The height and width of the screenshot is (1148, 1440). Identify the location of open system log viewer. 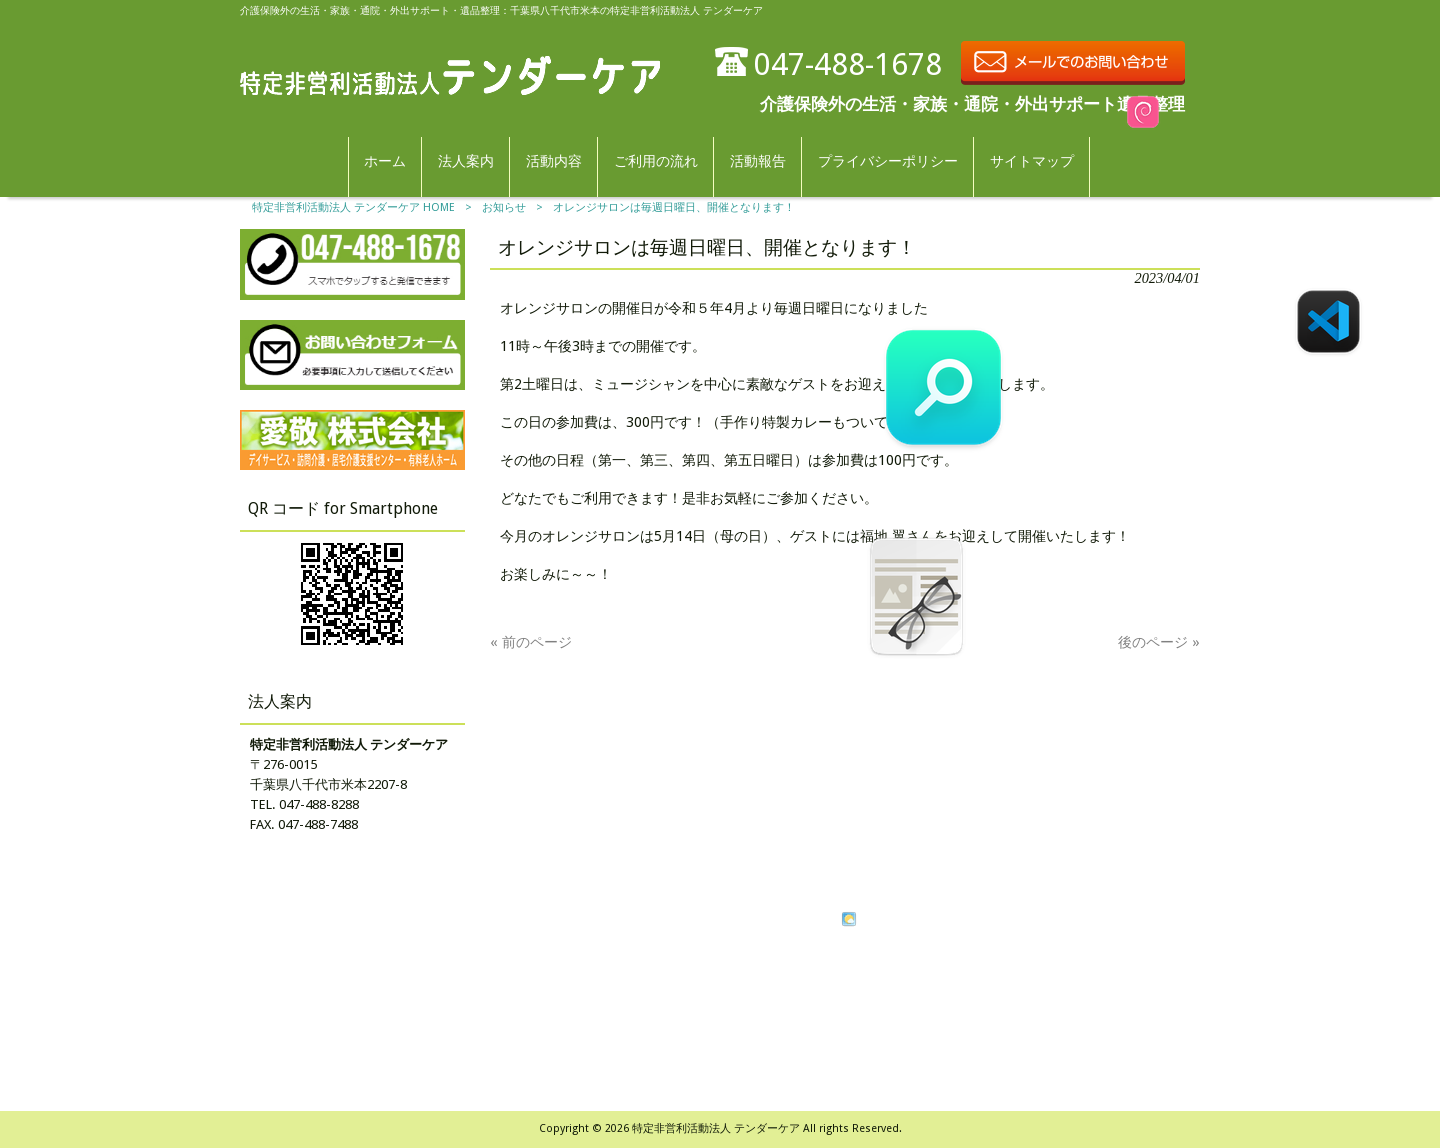
(943, 387).